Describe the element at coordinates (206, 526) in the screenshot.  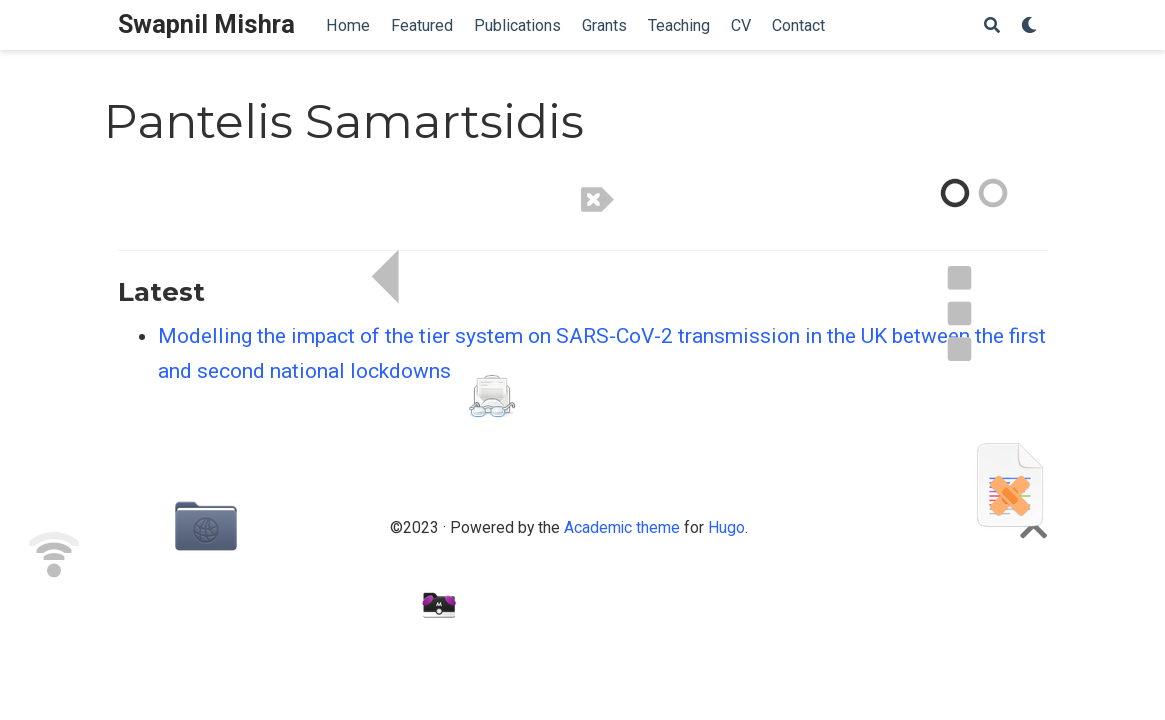
I see `folder containing html or web-related files` at that location.